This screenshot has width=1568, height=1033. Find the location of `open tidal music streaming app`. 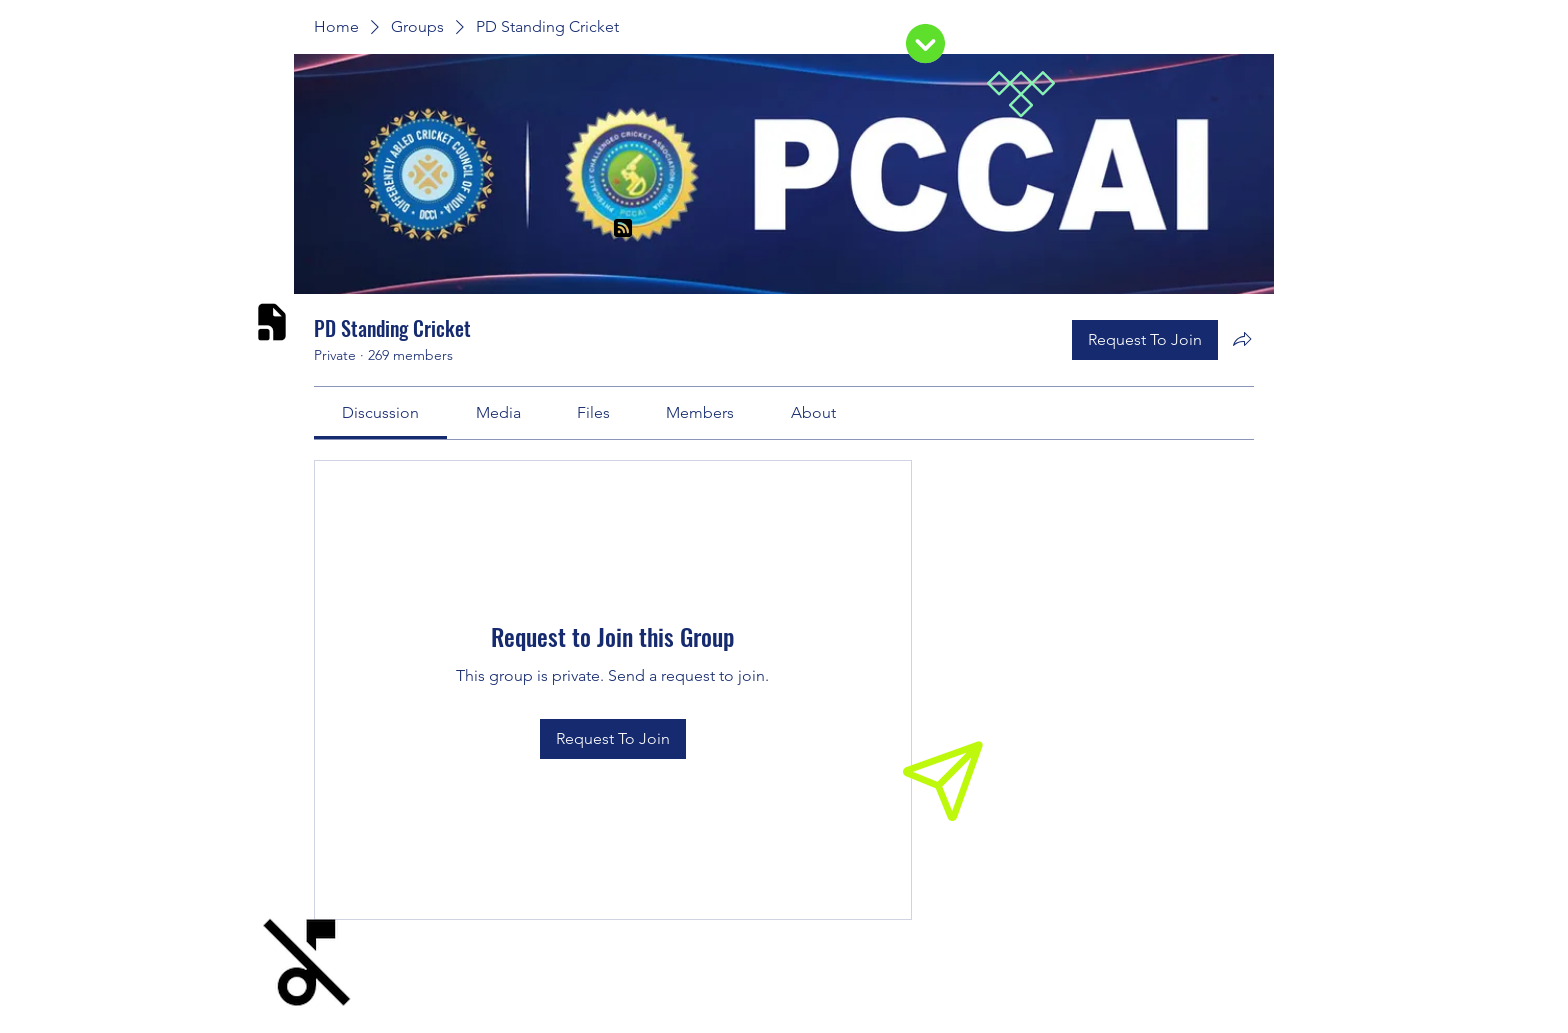

open tidal music streaming app is located at coordinates (1021, 92).